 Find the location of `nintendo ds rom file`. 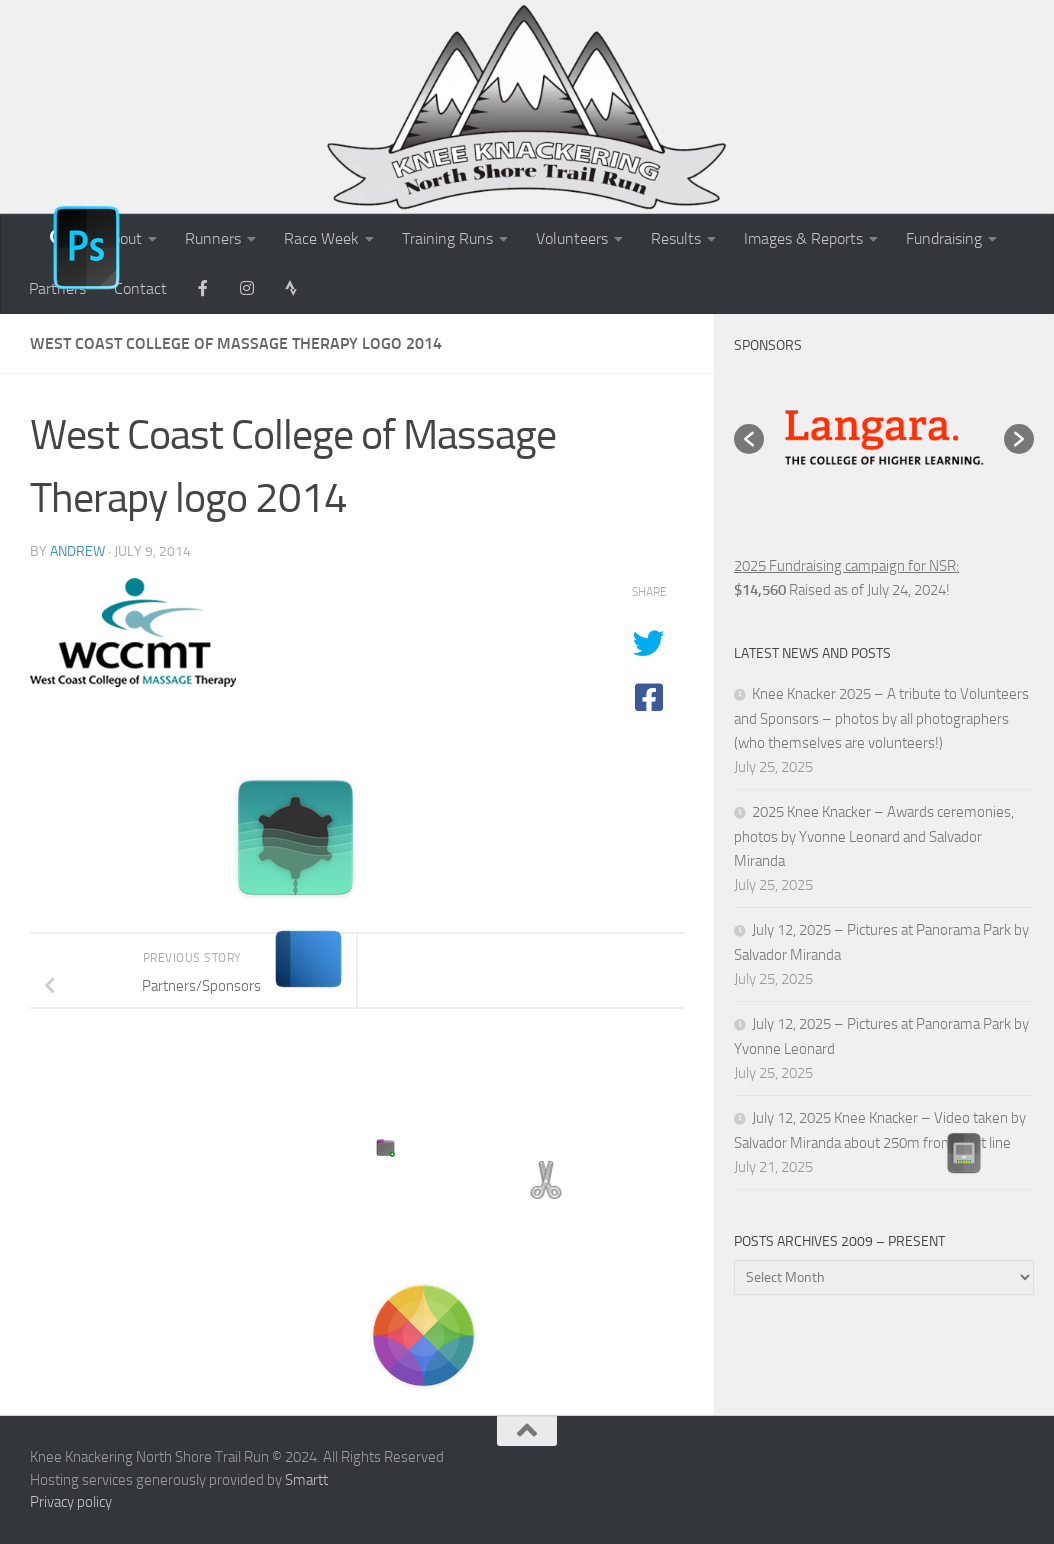

nintendo ds rom file is located at coordinates (964, 1153).